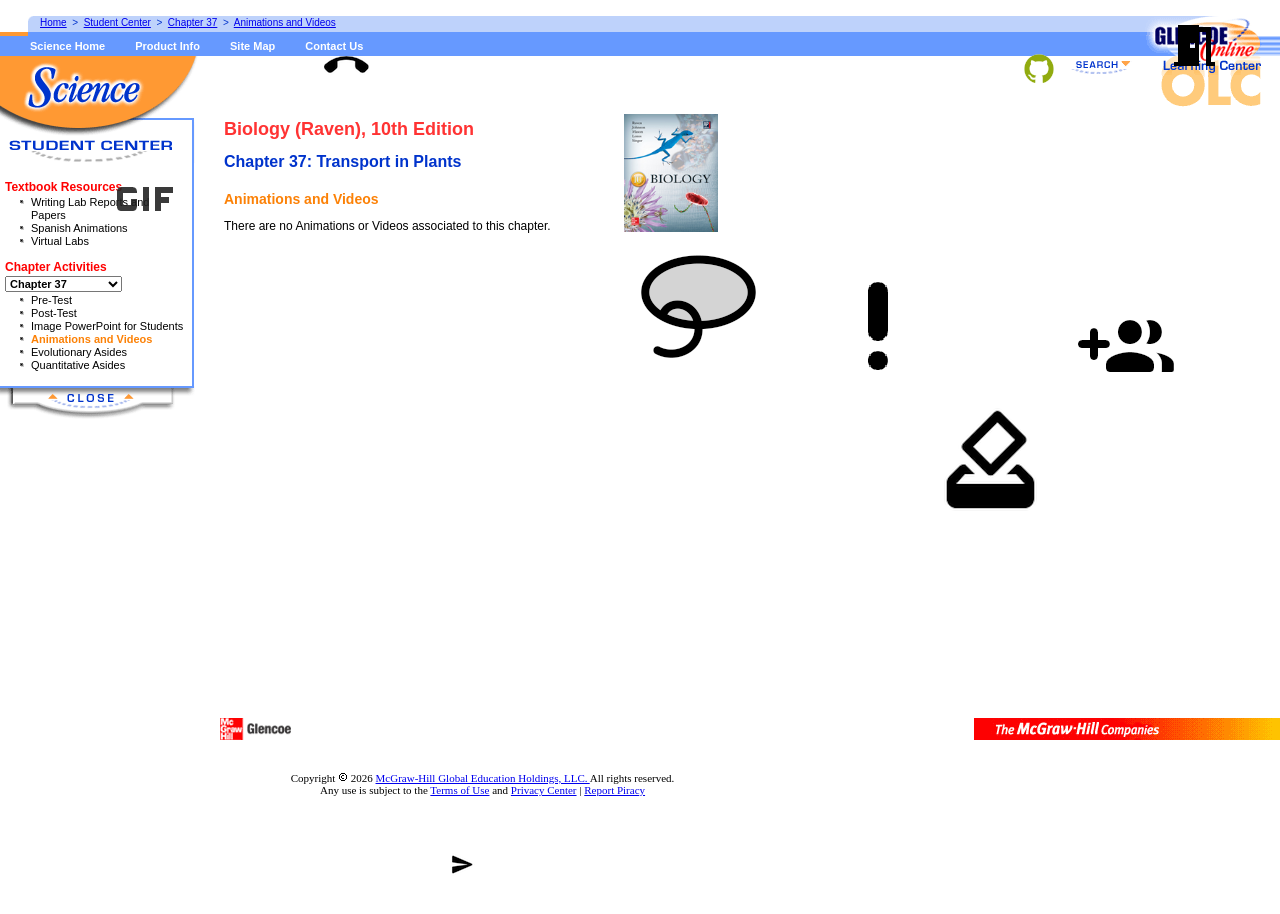 The image size is (1280, 914). I want to click on use lasso selection tool, so click(698, 300).